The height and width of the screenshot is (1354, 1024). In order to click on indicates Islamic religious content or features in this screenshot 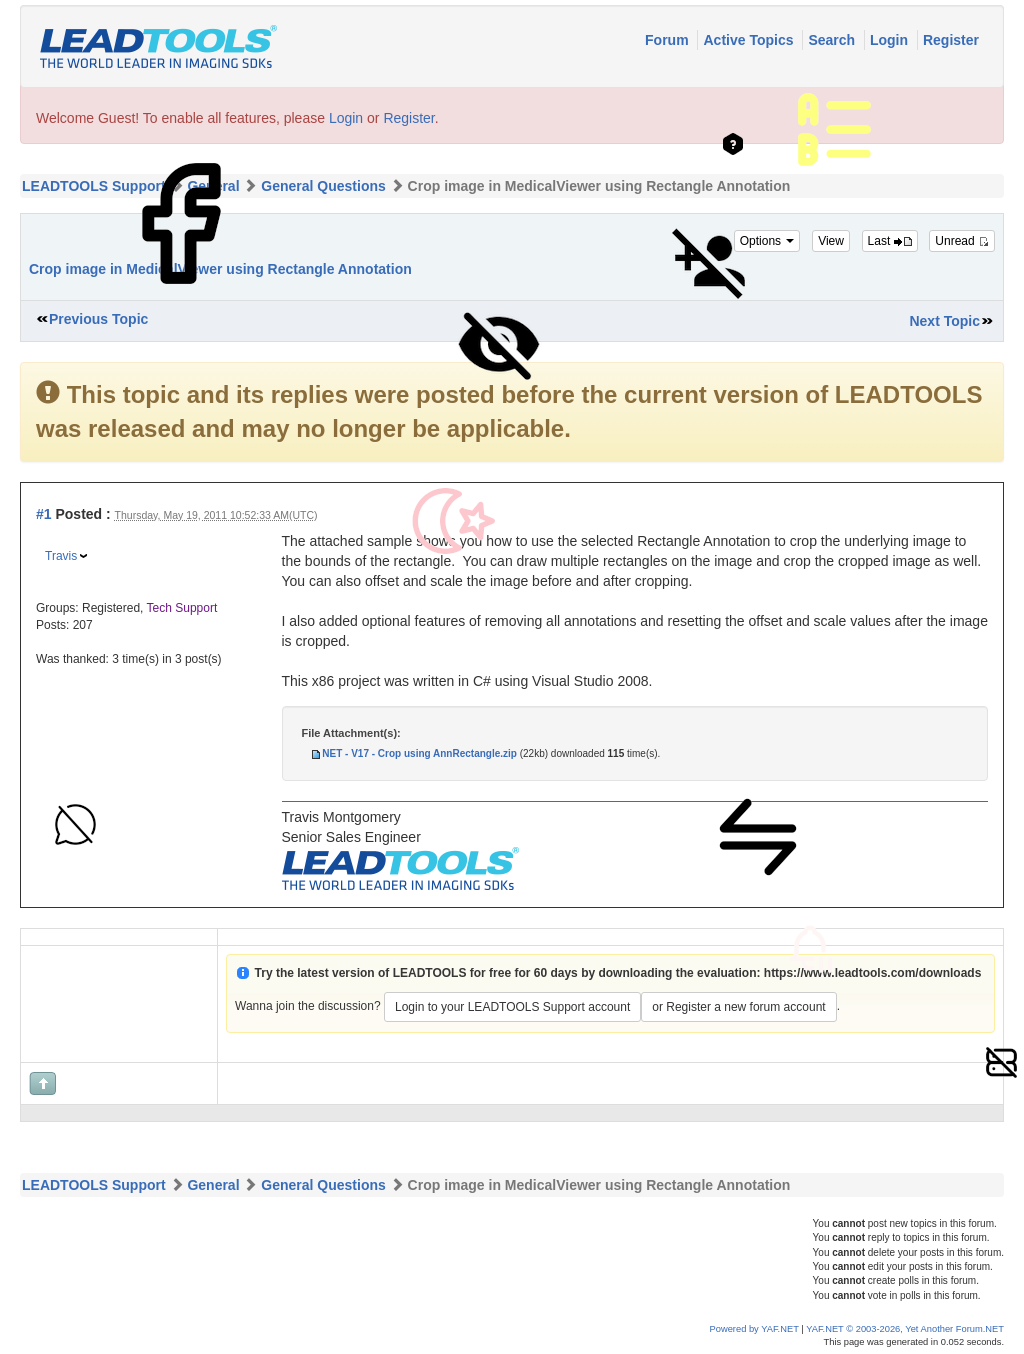, I will do `click(451, 521)`.